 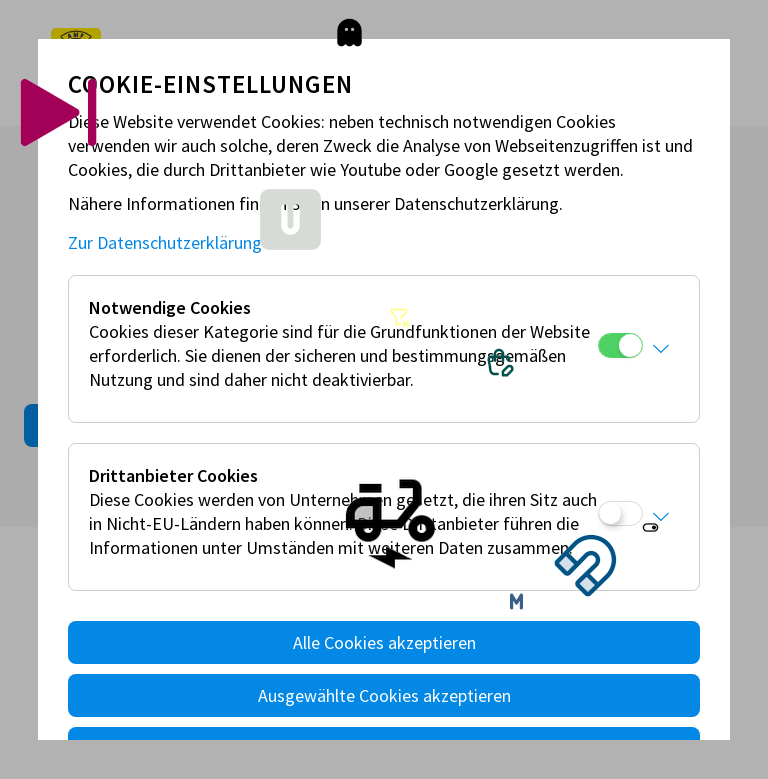 I want to click on toggle switch in the on/enabled state, so click(x=650, y=527).